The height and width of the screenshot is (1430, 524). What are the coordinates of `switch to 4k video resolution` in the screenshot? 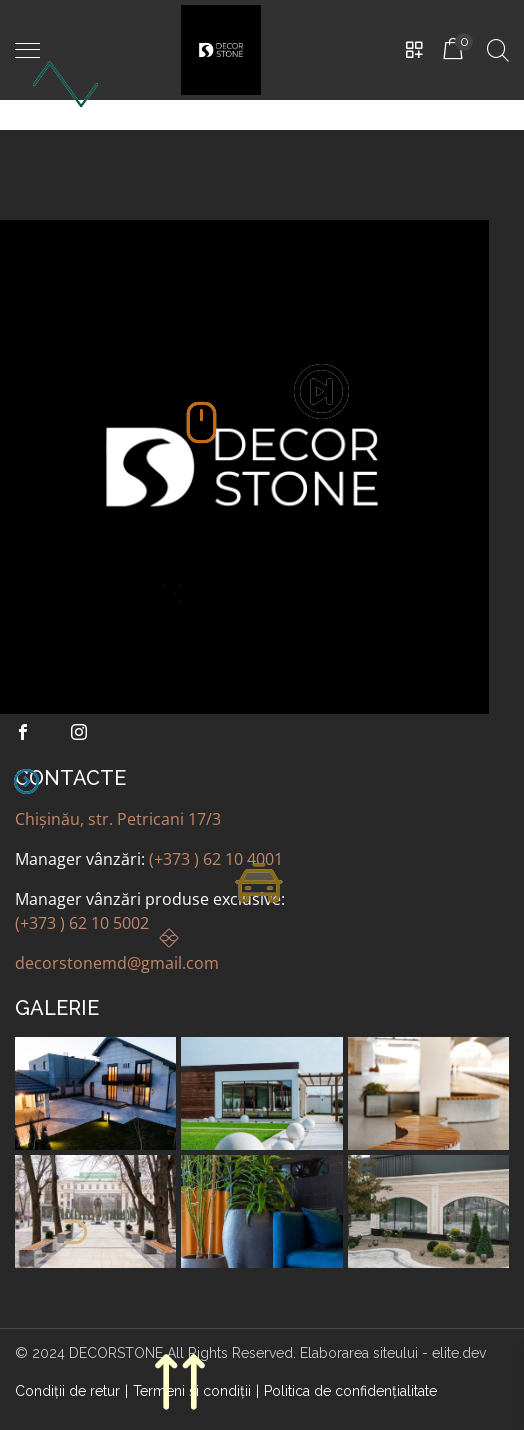 It's located at (171, 593).